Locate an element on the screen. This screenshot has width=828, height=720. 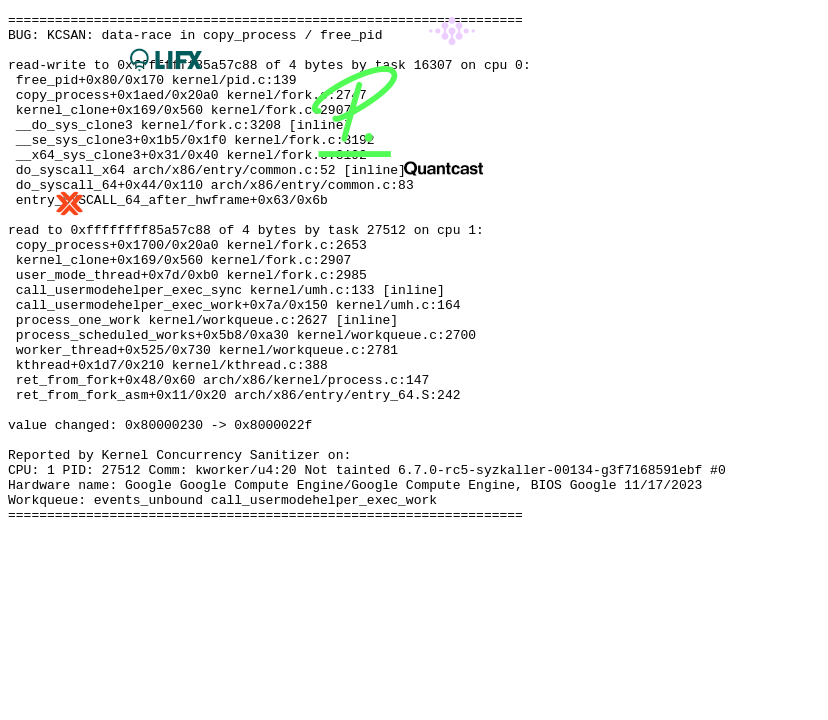
open proxmox virtual environment dashboard is located at coordinates (69, 203).